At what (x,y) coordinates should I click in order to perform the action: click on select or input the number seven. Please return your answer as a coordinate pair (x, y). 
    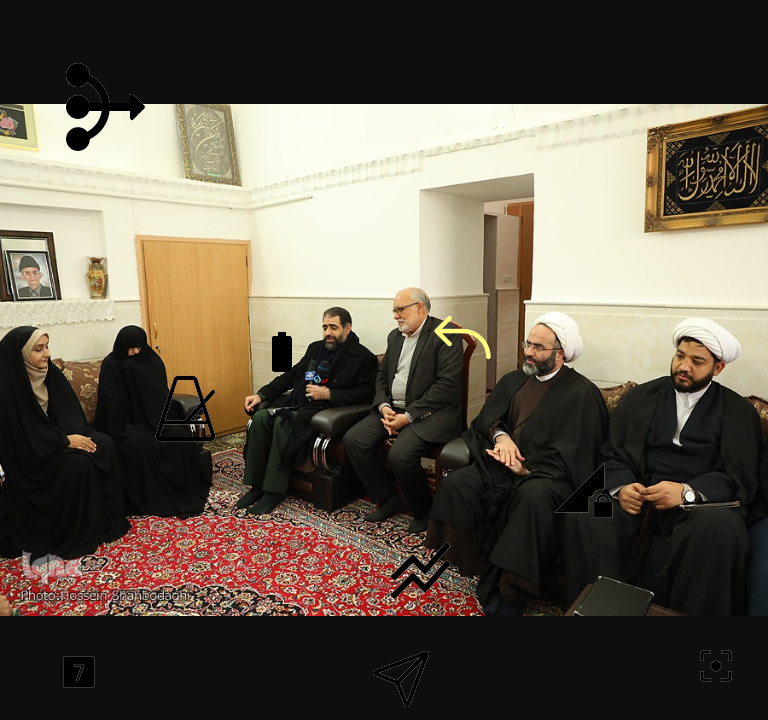
    Looking at the image, I should click on (79, 672).